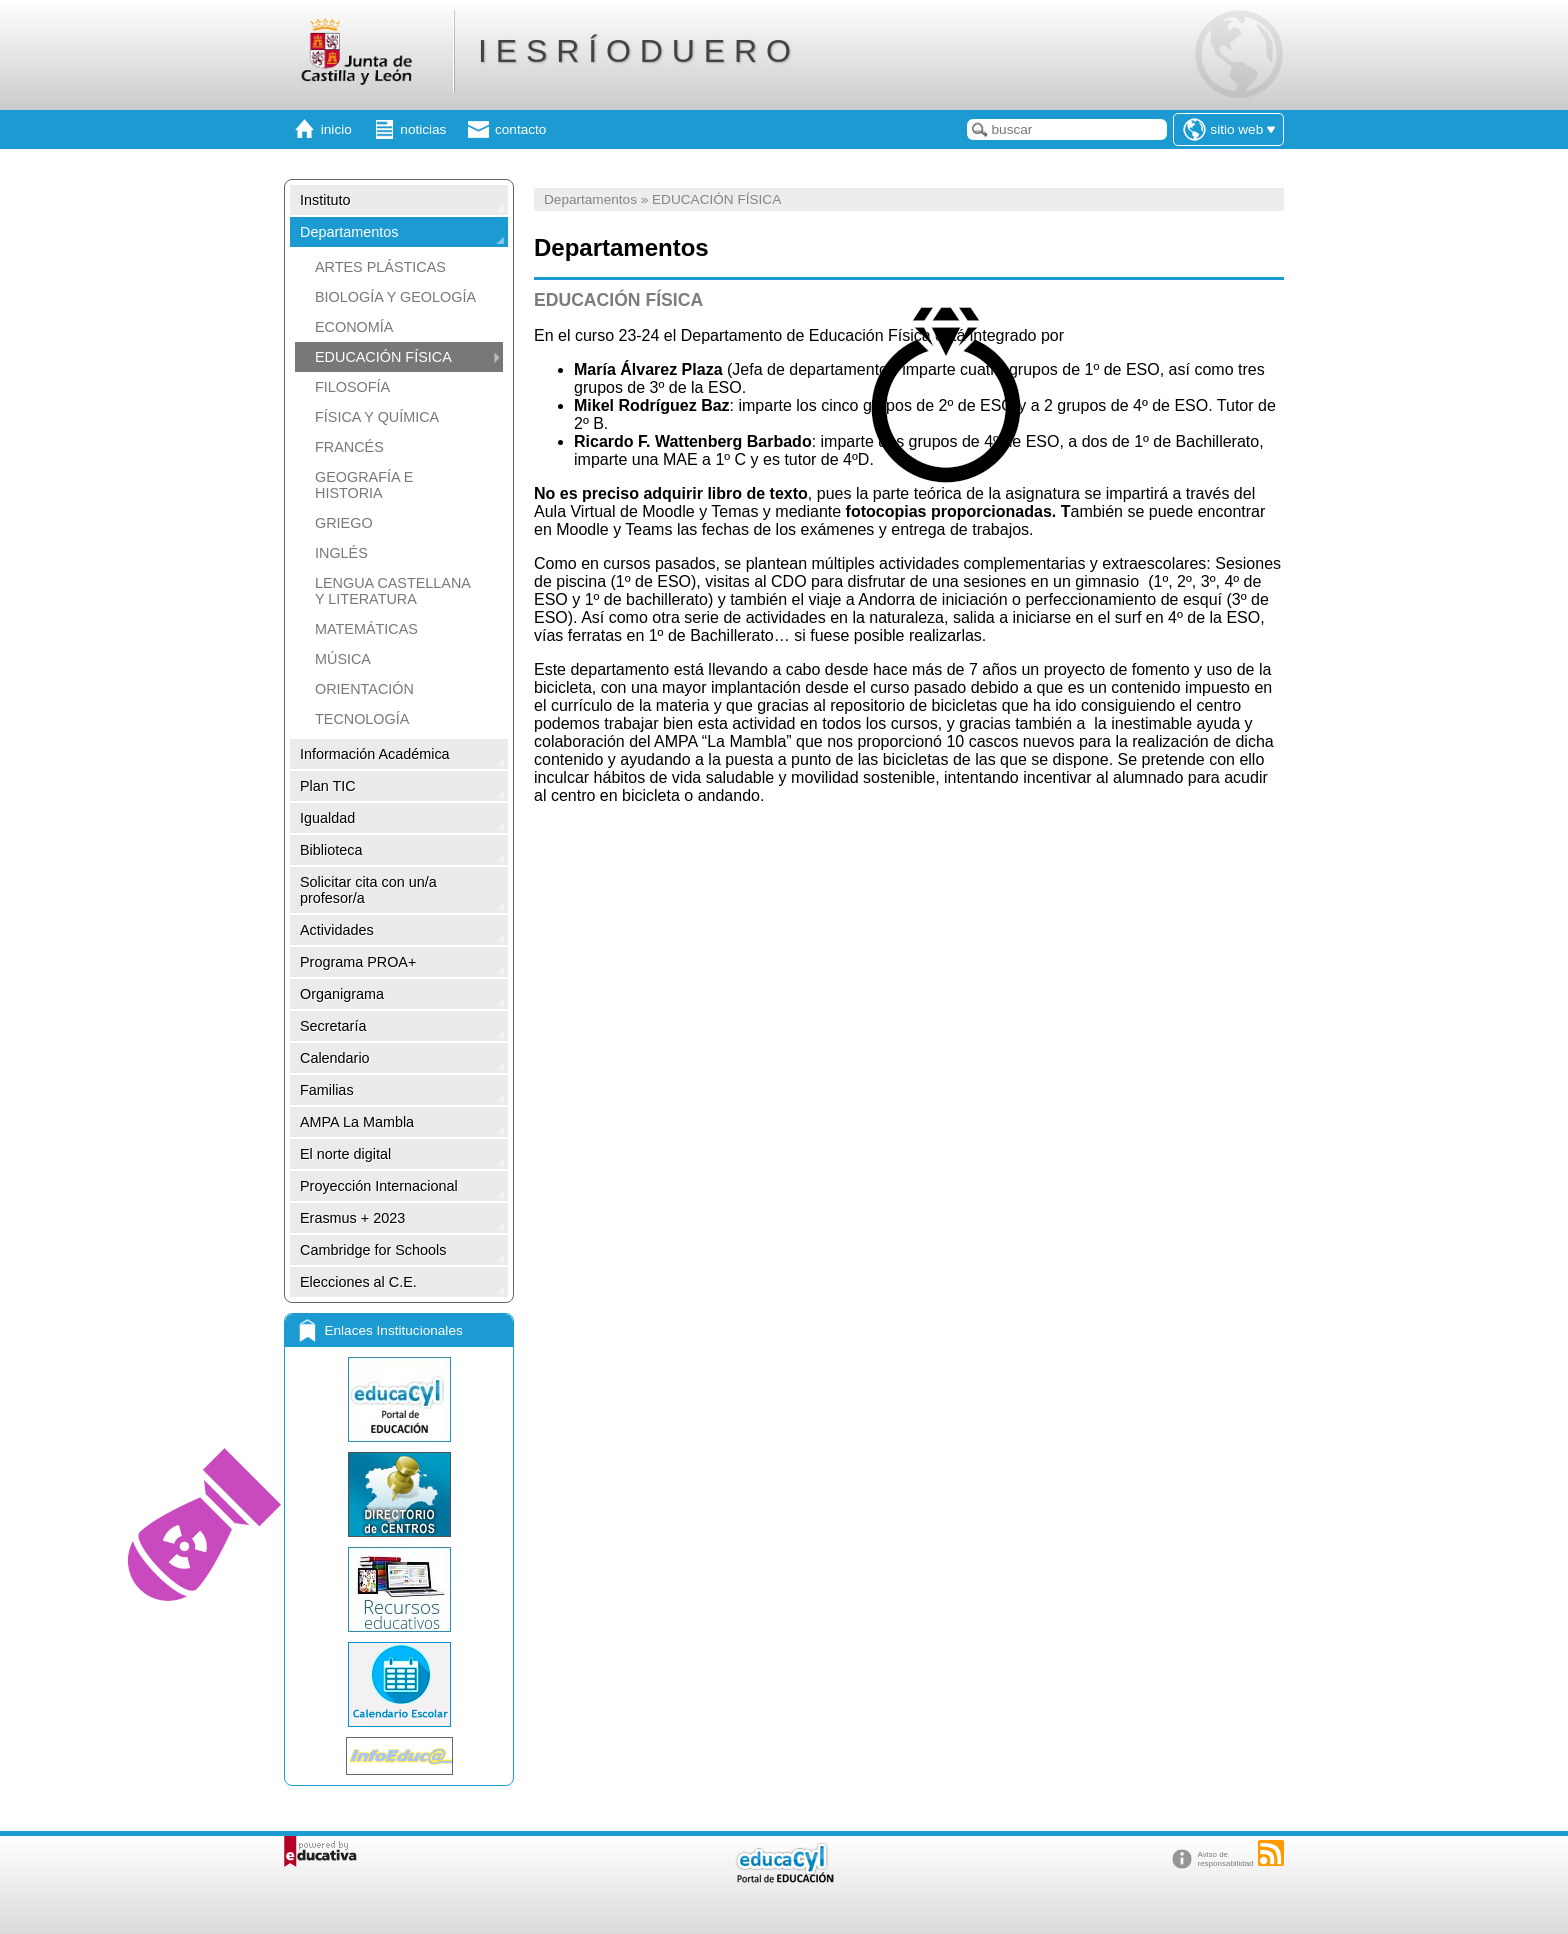 The height and width of the screenshot is (1934, 1568). I want to click on view jewelry or accessories collection, so click(946, 395).